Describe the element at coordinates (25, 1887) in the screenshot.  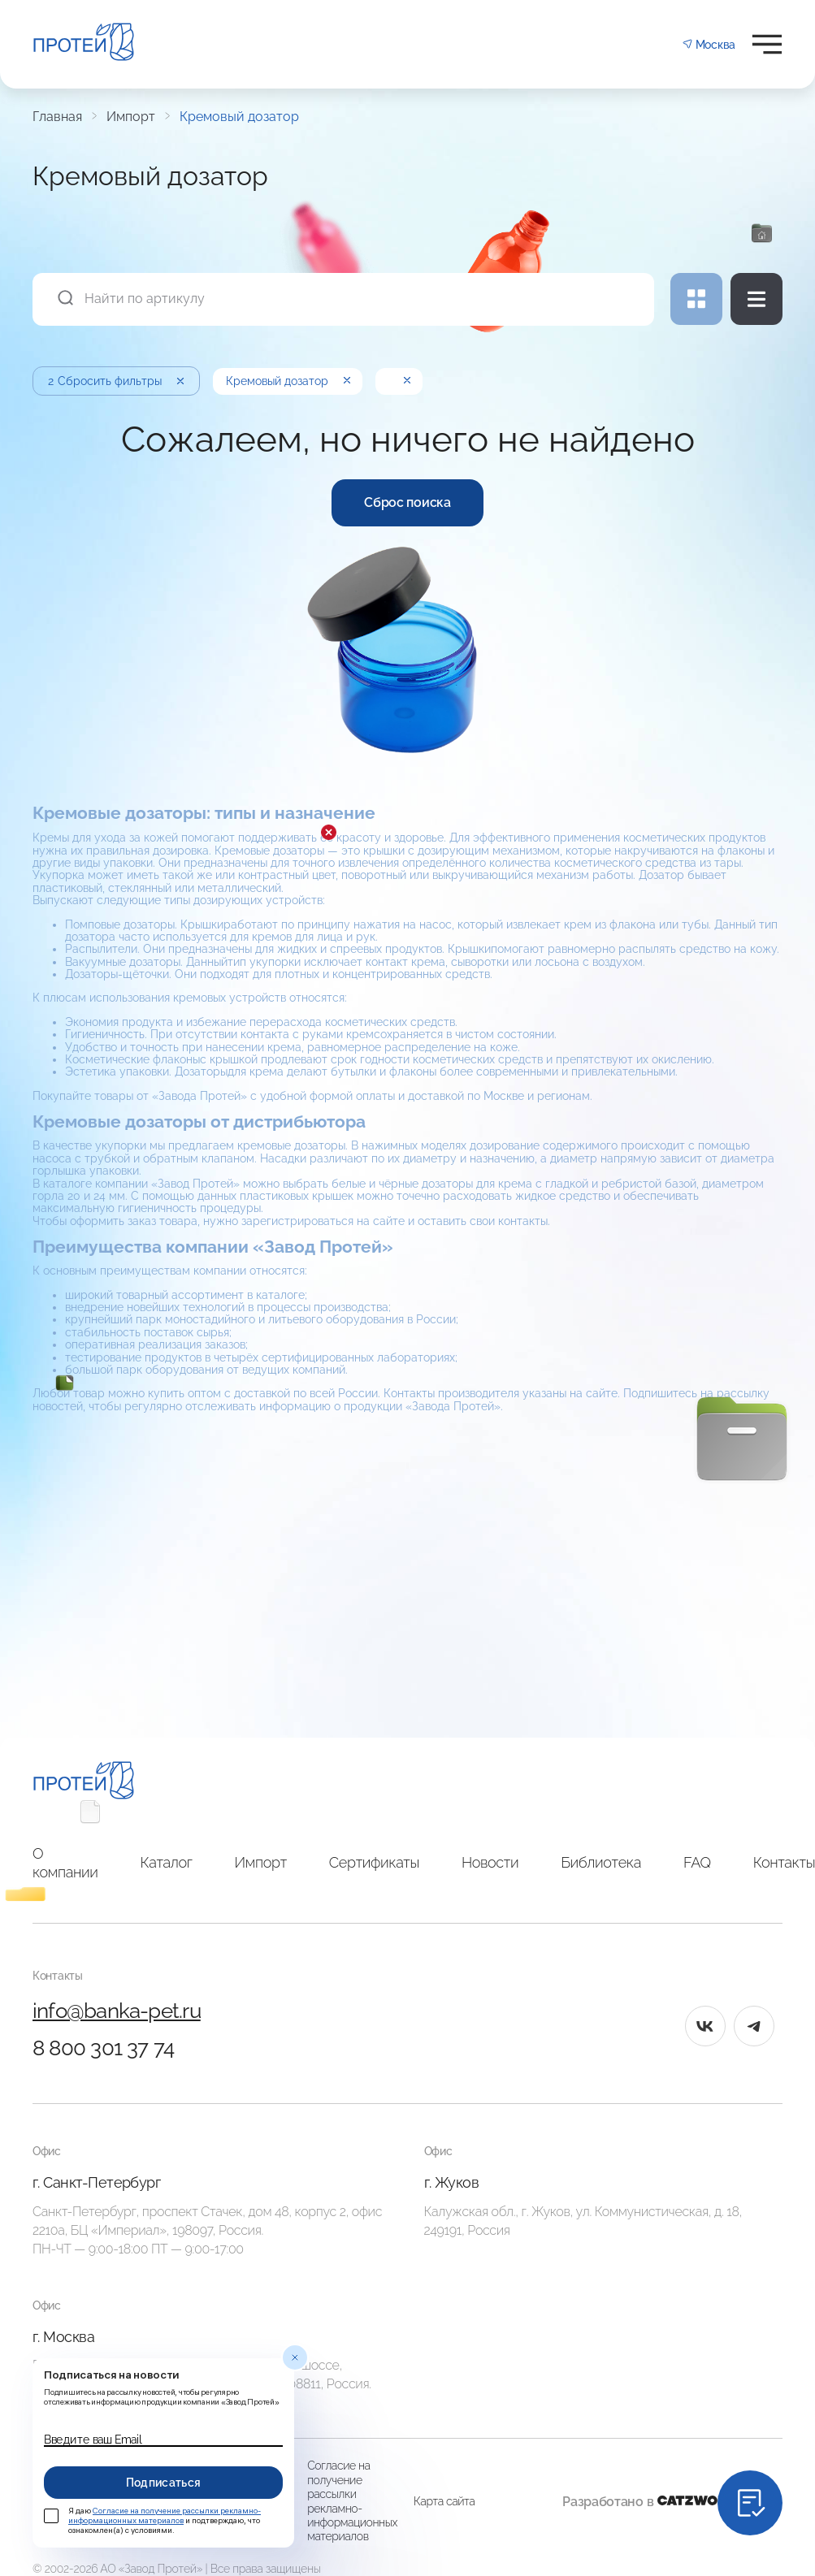
I see `open livefront folder` at that location.